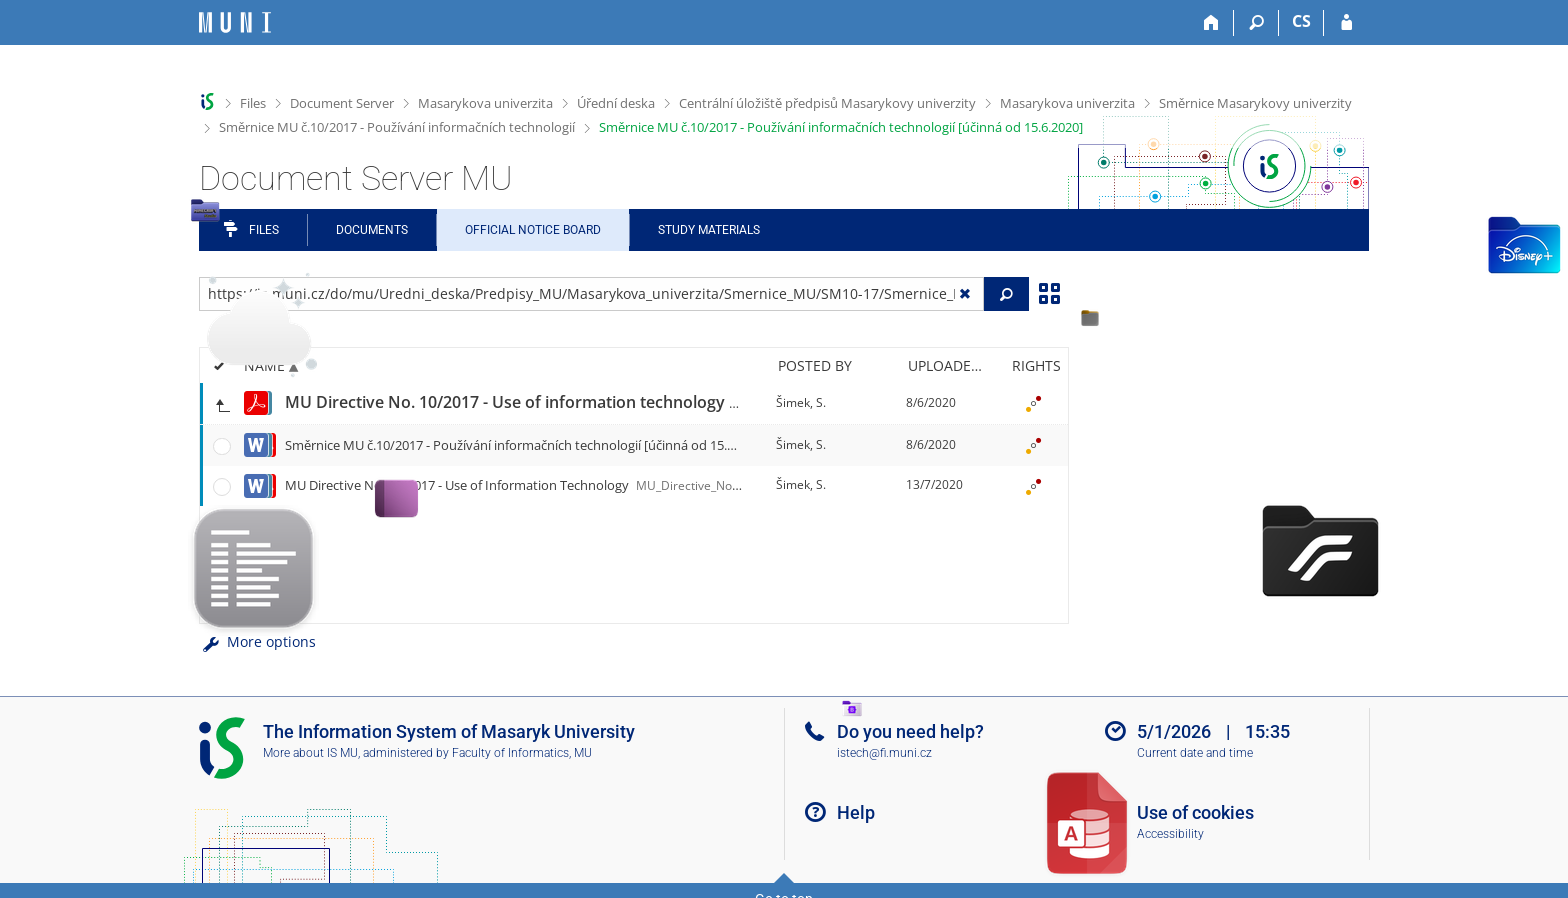  I want to click on indicates overcast or cloudy conditions at night, so click(262, 325).